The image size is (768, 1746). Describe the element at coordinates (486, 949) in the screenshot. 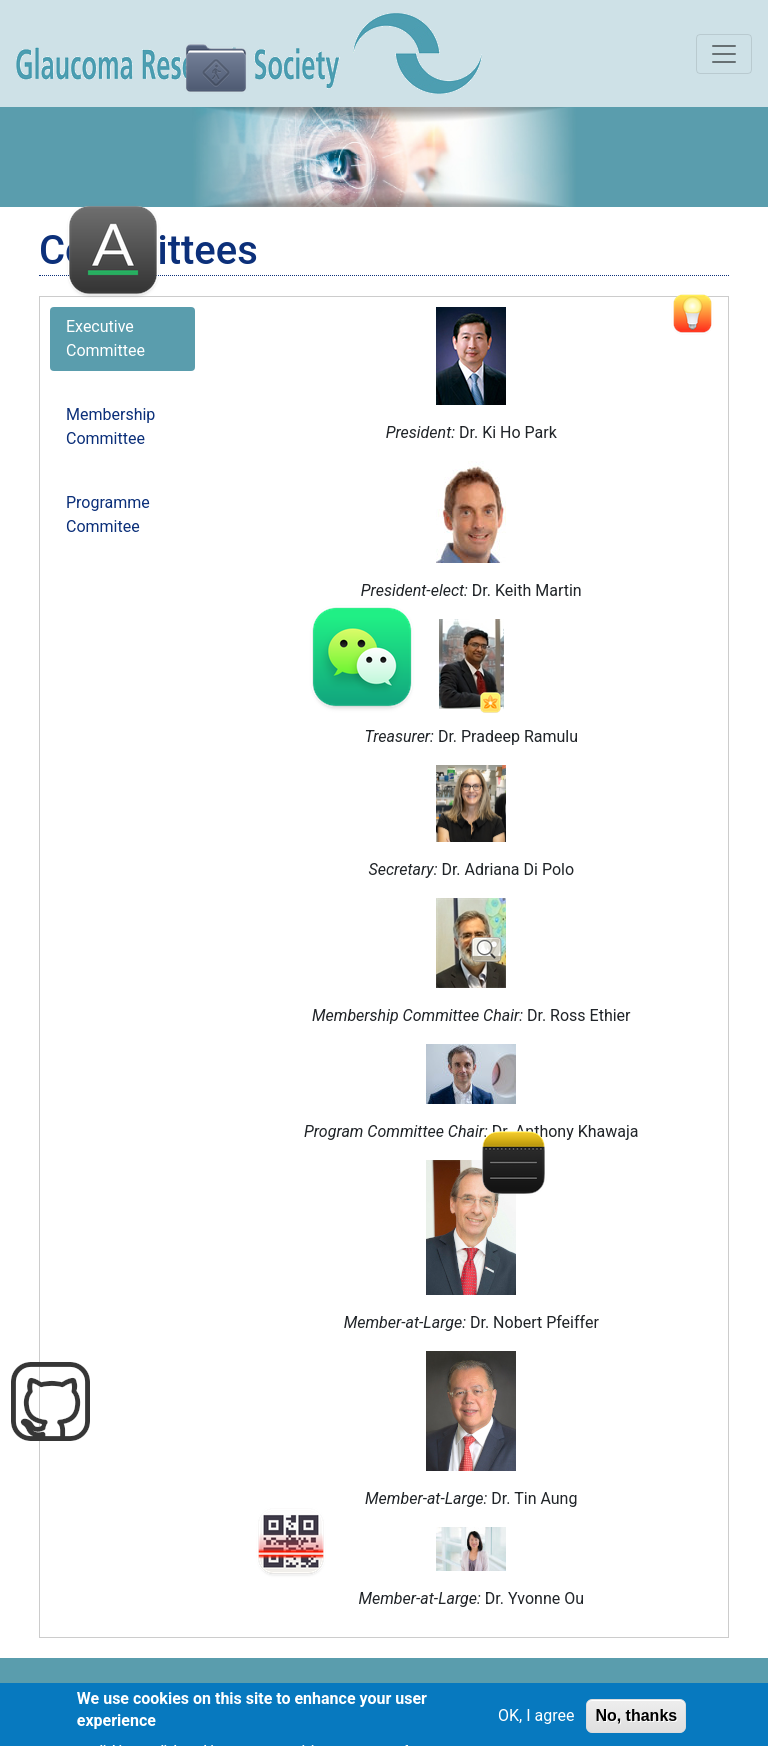

I see `open the image viewer application` at that location.